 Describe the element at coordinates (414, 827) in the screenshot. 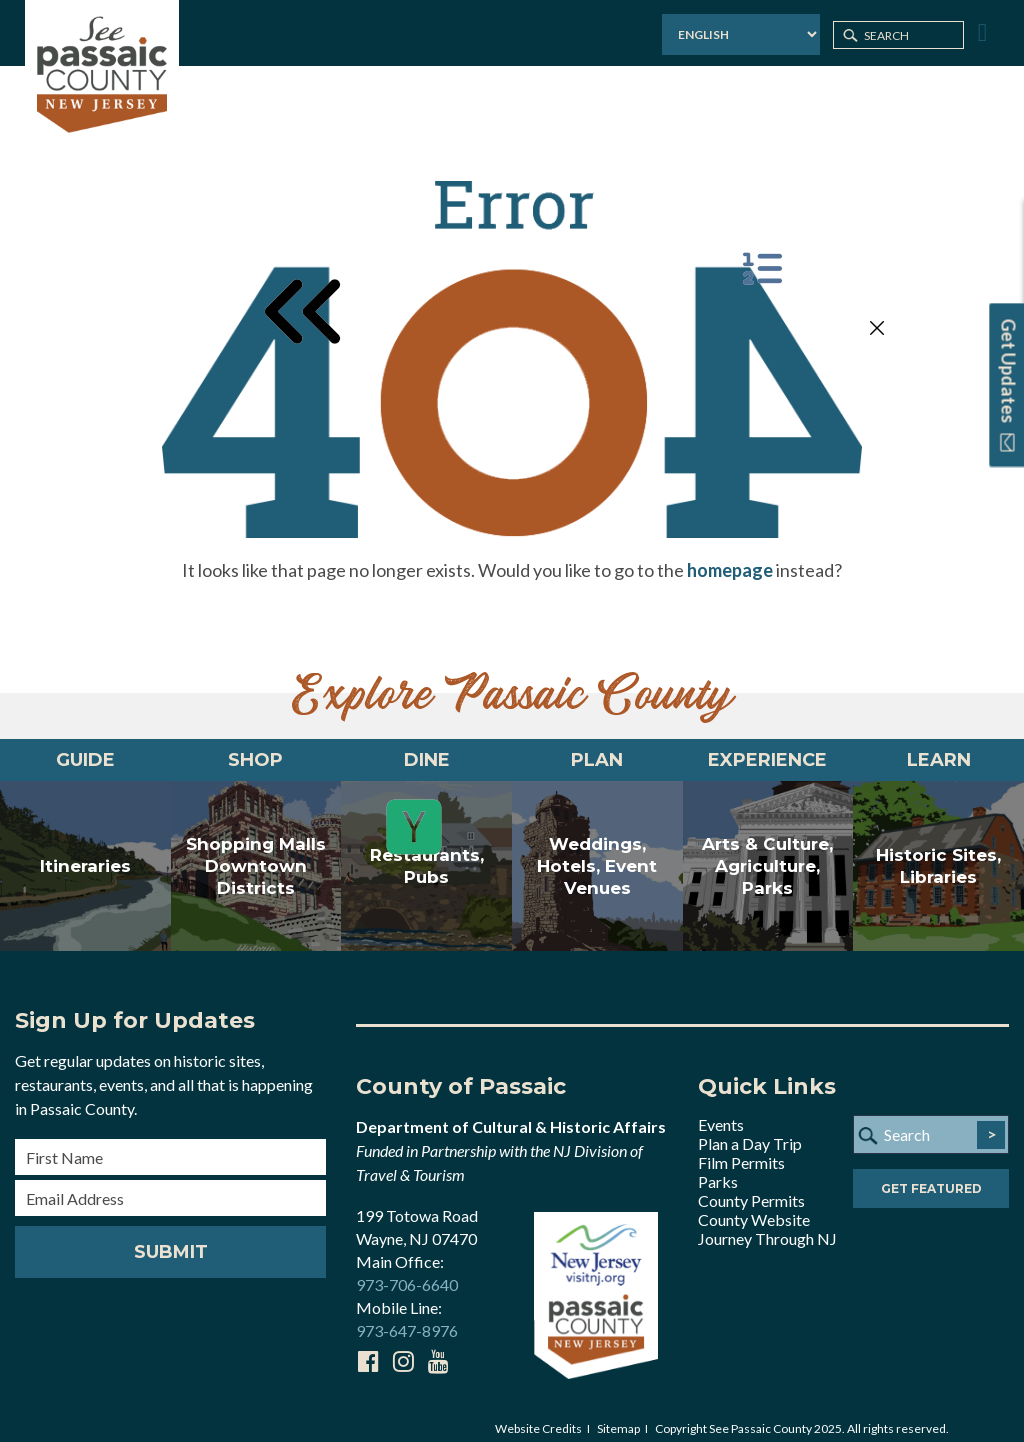

I see `open hacker news` at that location.